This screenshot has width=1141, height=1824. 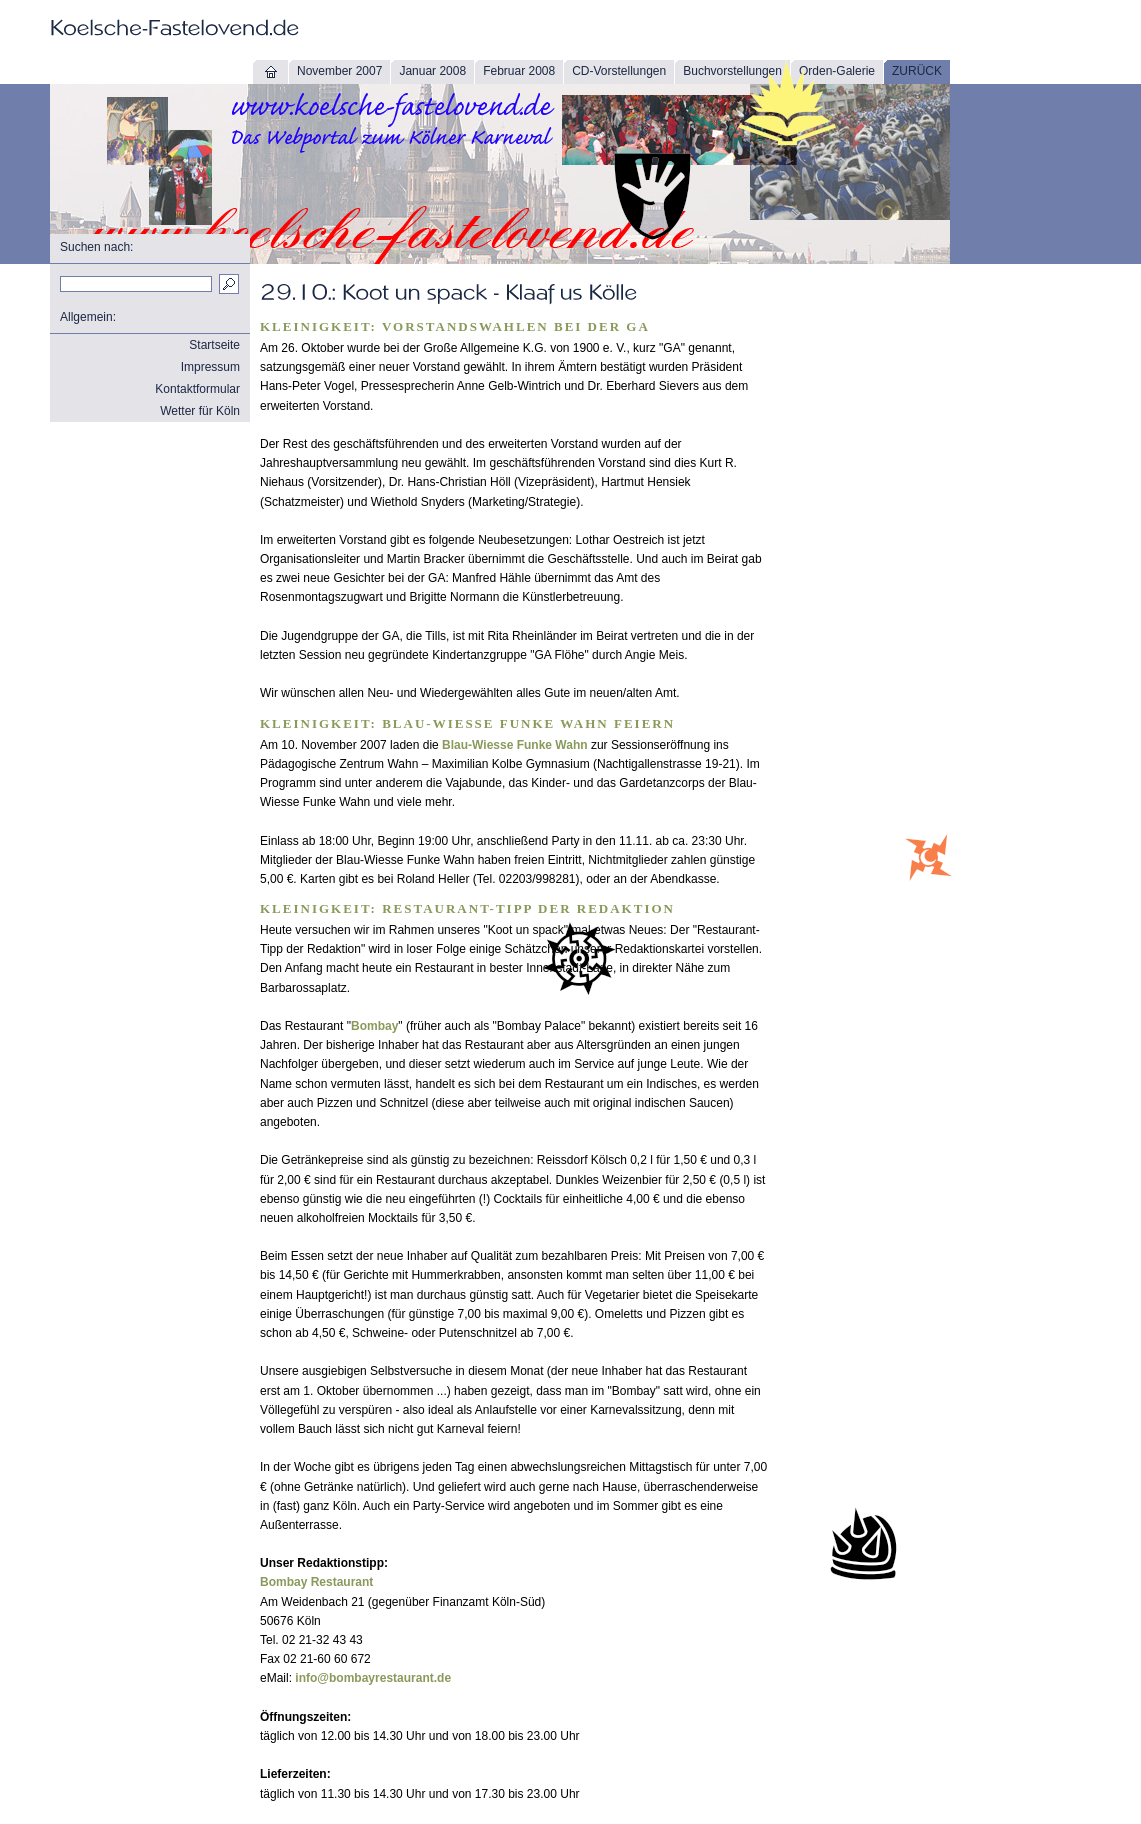 What do you see at coordinates (787, 110) in the screenshot?
I see `access knowledge base or learning resources` at bounding box center [787, 110].